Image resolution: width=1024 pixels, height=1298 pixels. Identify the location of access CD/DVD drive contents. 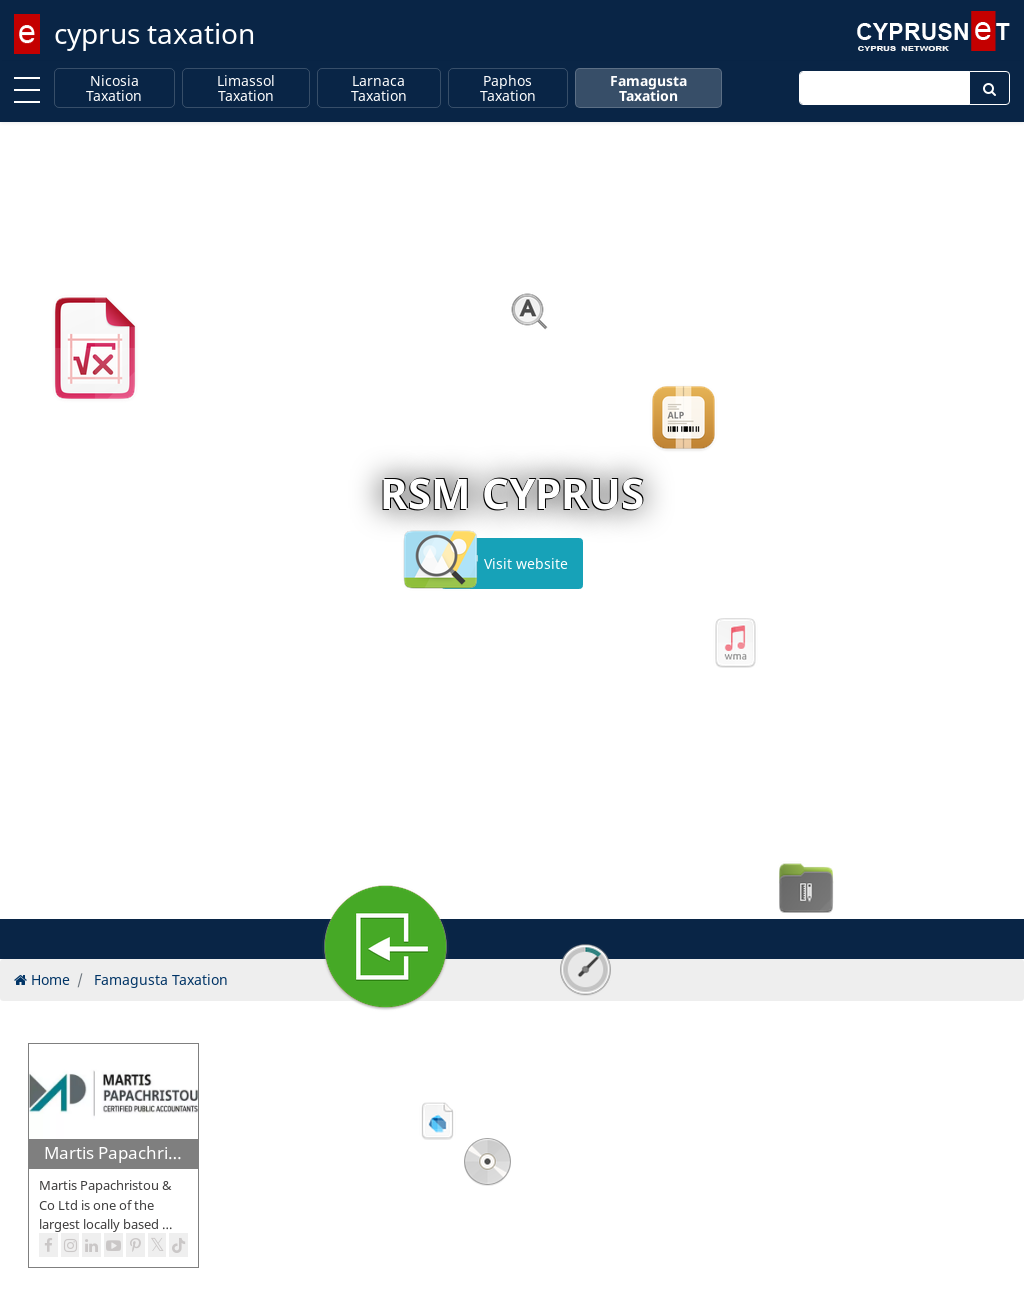
(487, 1161).